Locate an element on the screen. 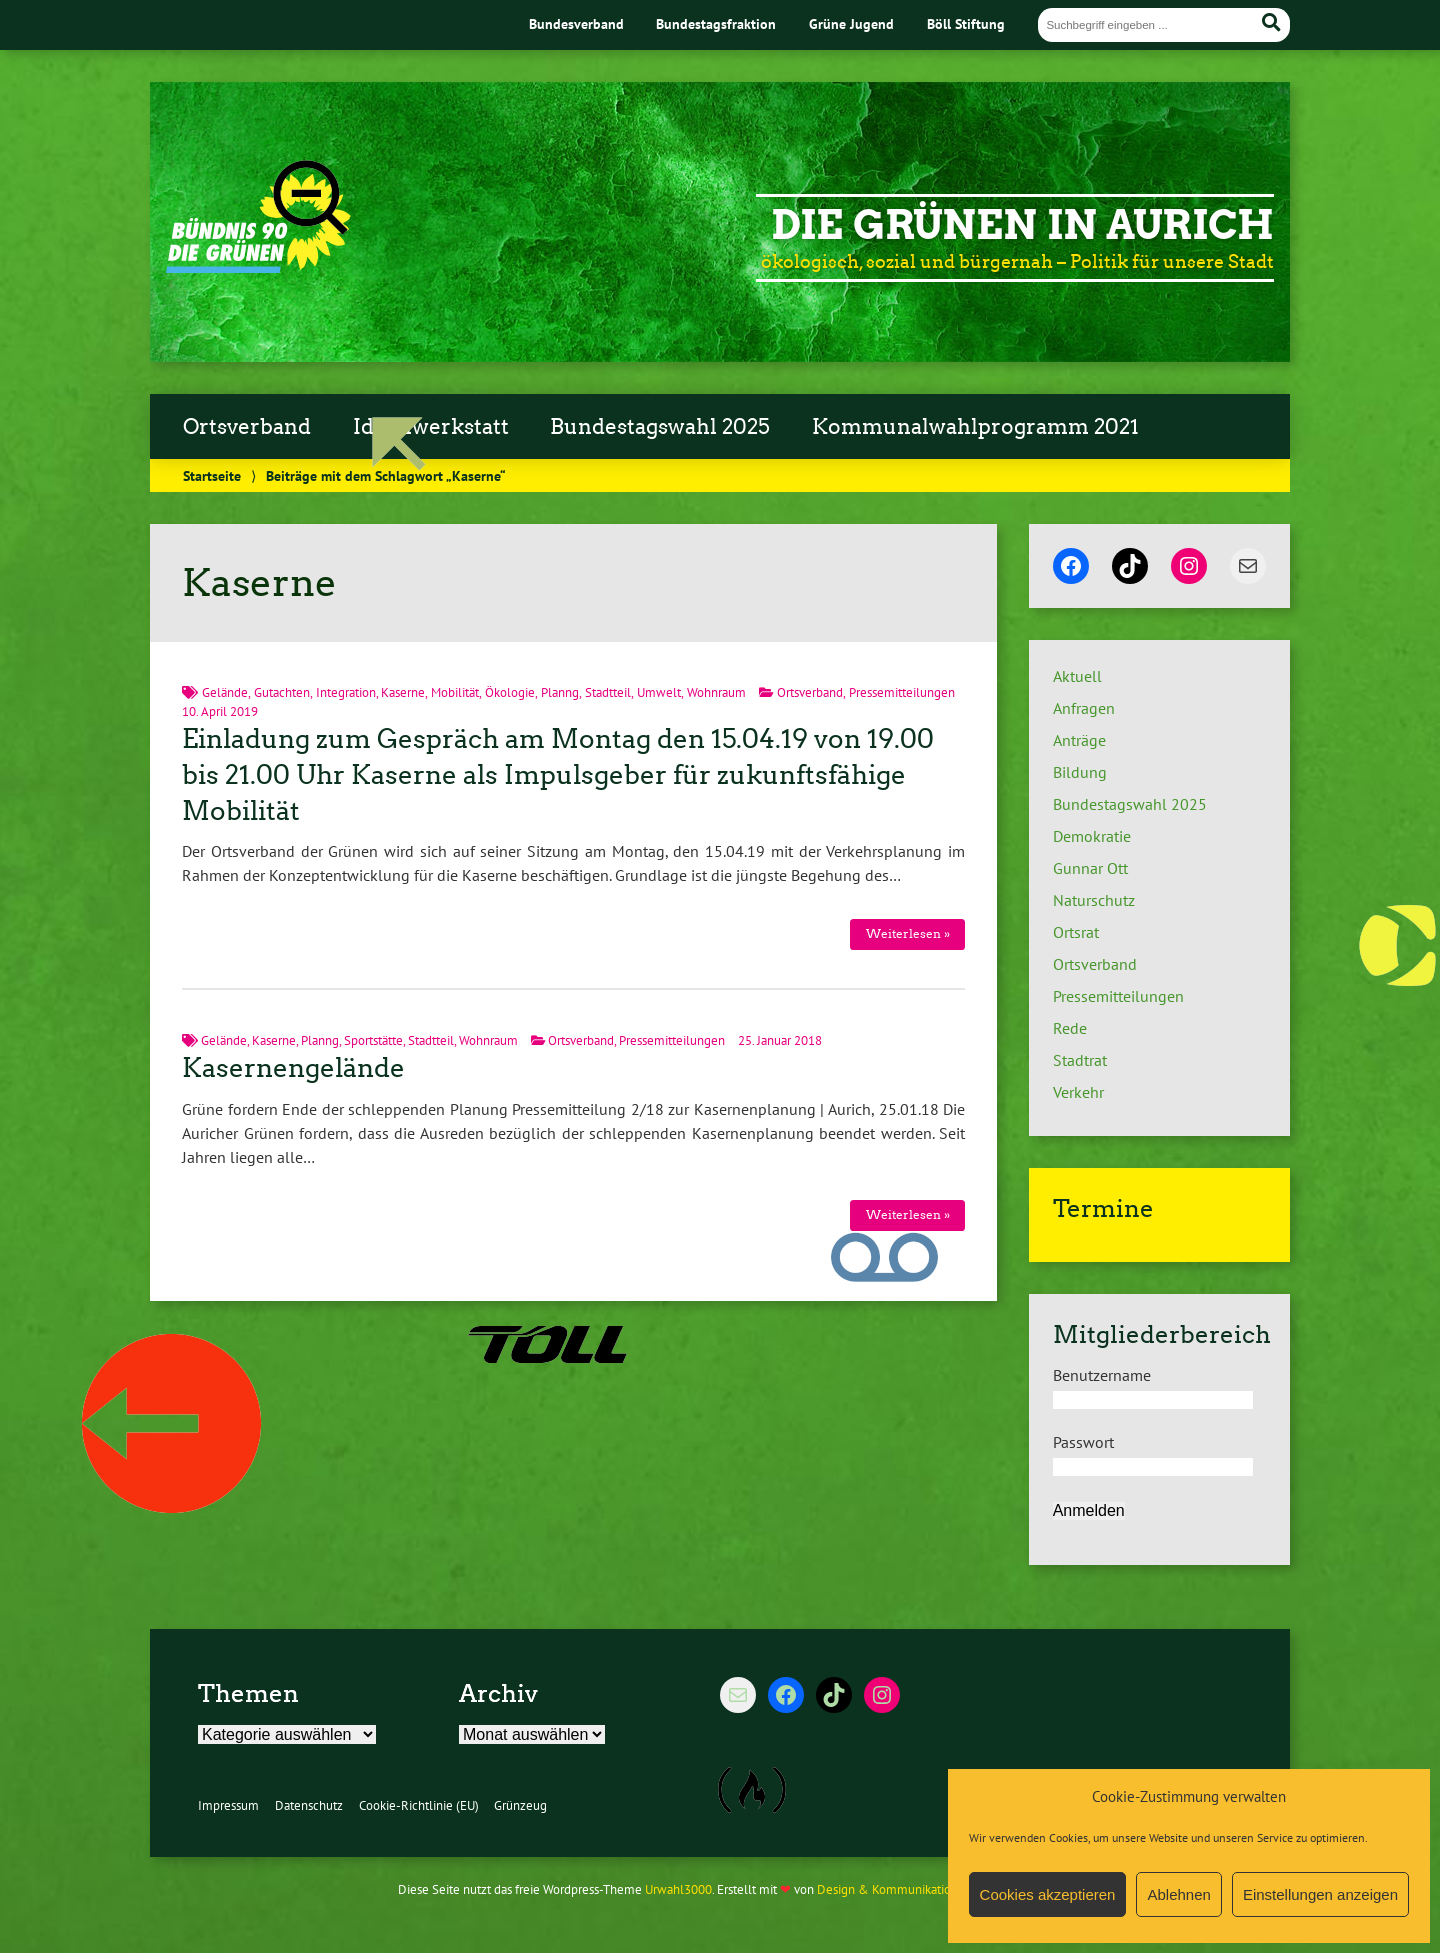 This screenshot has width=1440, height=1953. log out of your account is located at coordinates (171, 1423).